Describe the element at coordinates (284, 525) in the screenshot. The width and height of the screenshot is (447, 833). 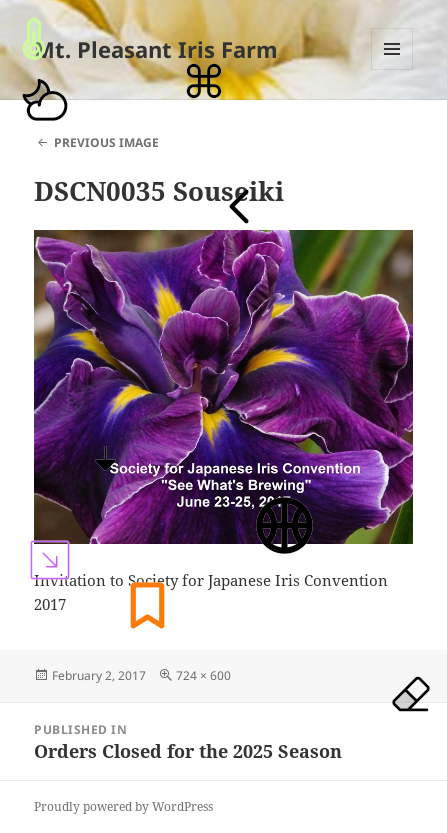
I see `access sports or basketball-related content` at that location.